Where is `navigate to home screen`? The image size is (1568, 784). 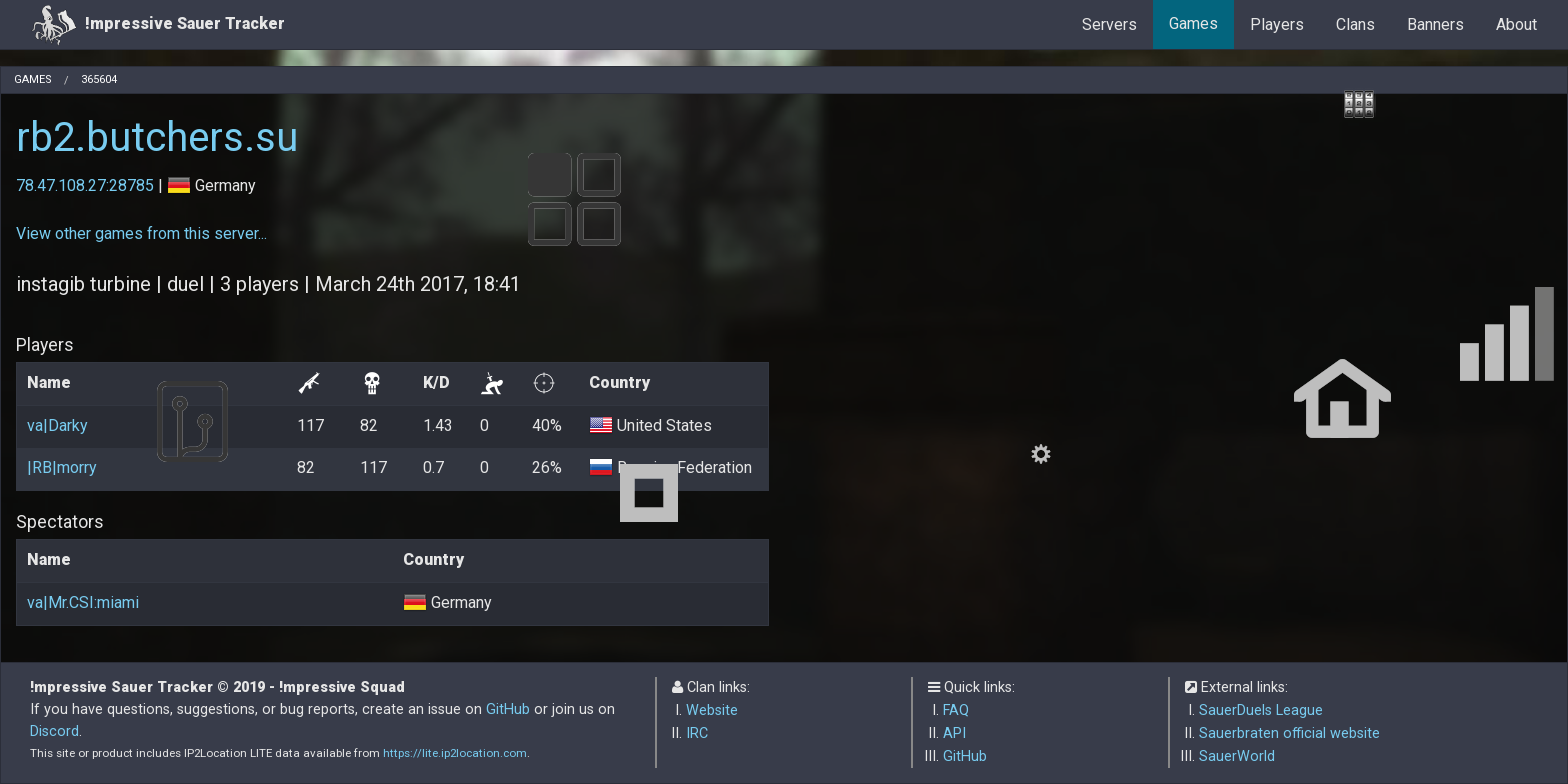
navigate to home screen is located at coordinates (1342, 401).